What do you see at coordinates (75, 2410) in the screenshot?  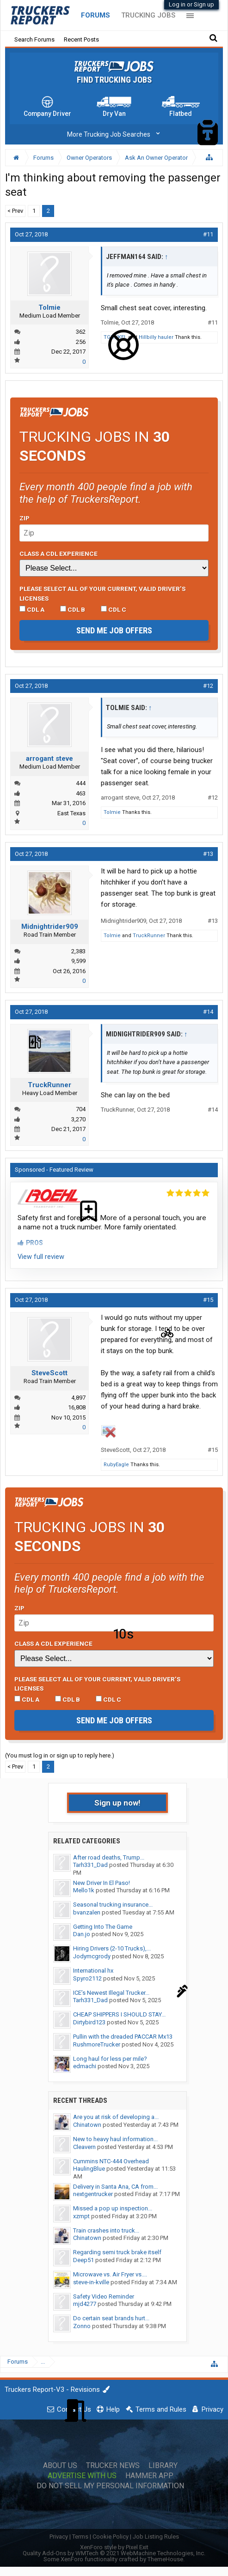 I see `enter or access a meeting room` at bounding box center [75, 2410].